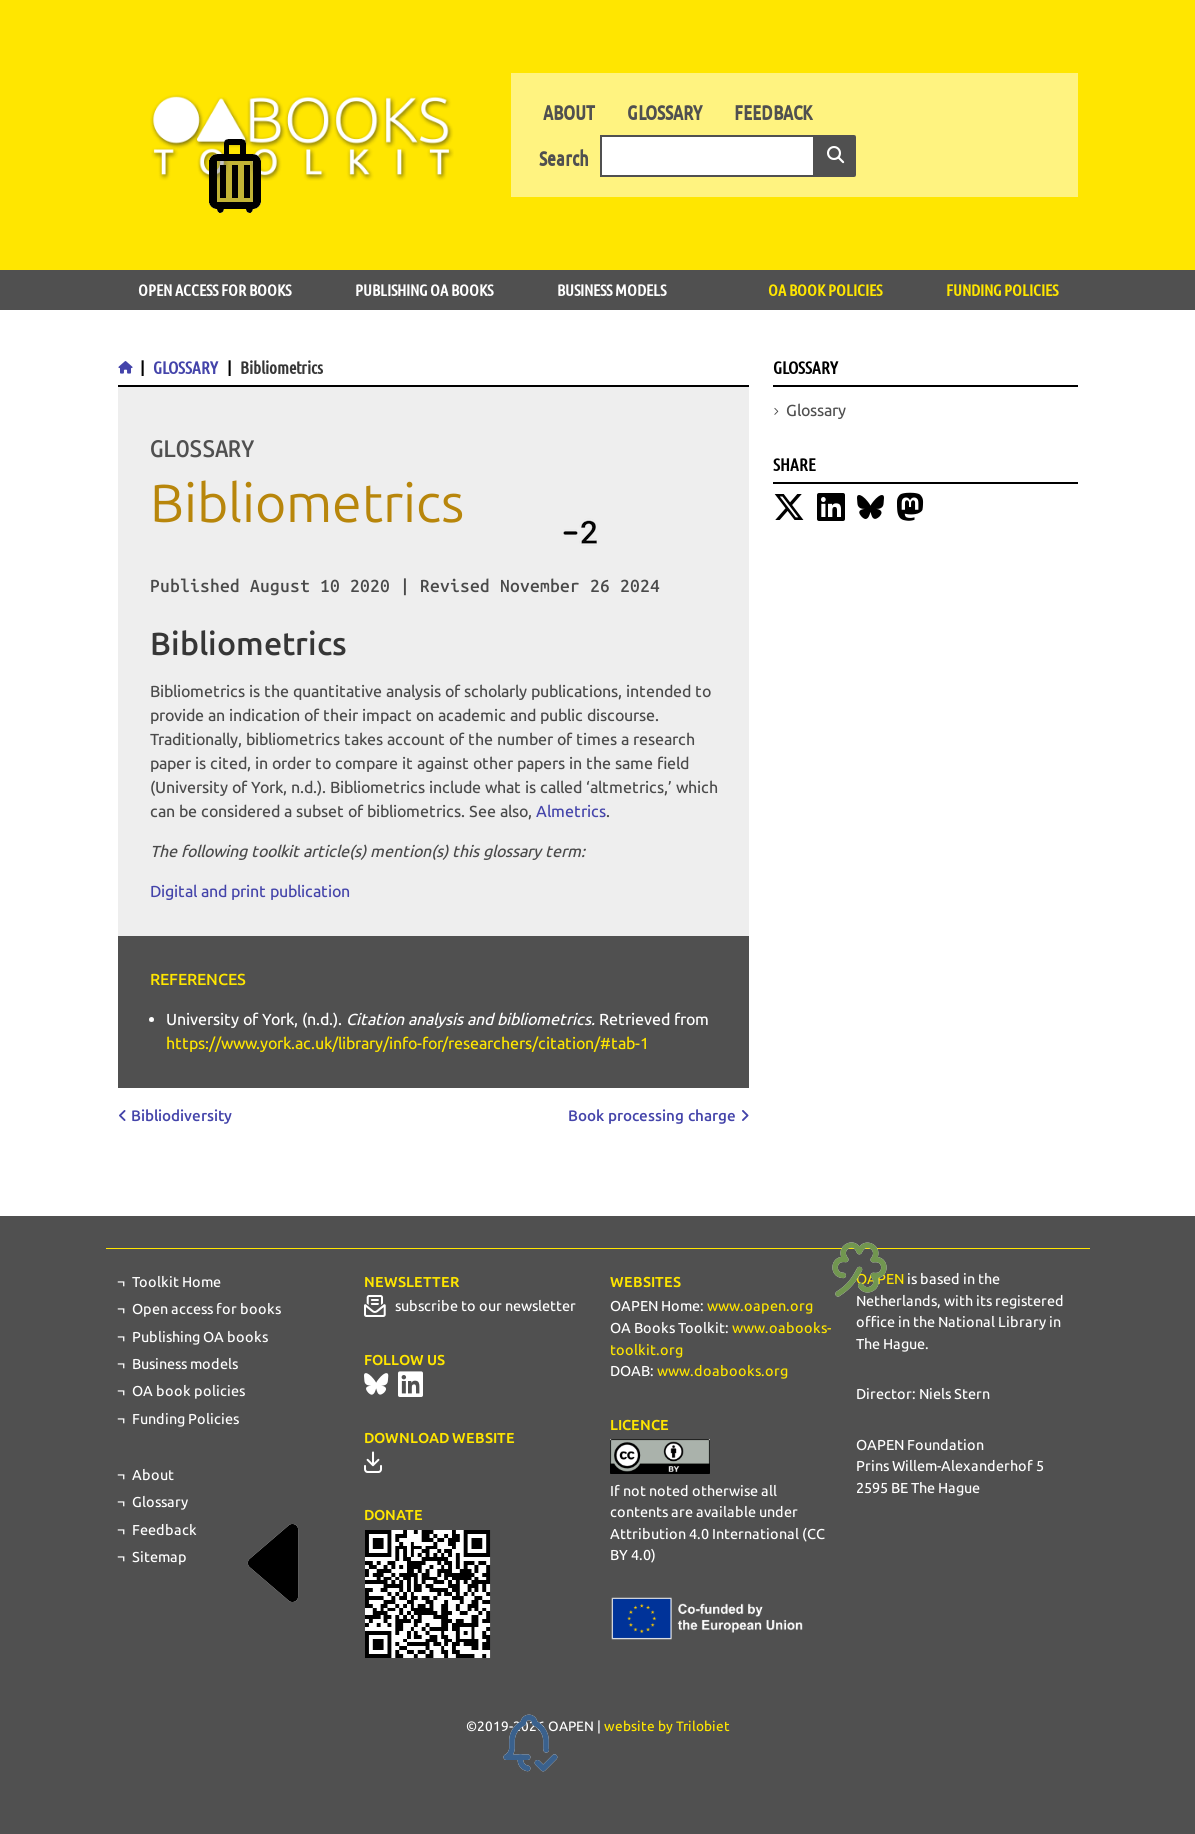  Describe the element at coordinates (529, 1743) in the screenshot. I see `notification successfully enabled` at that location.